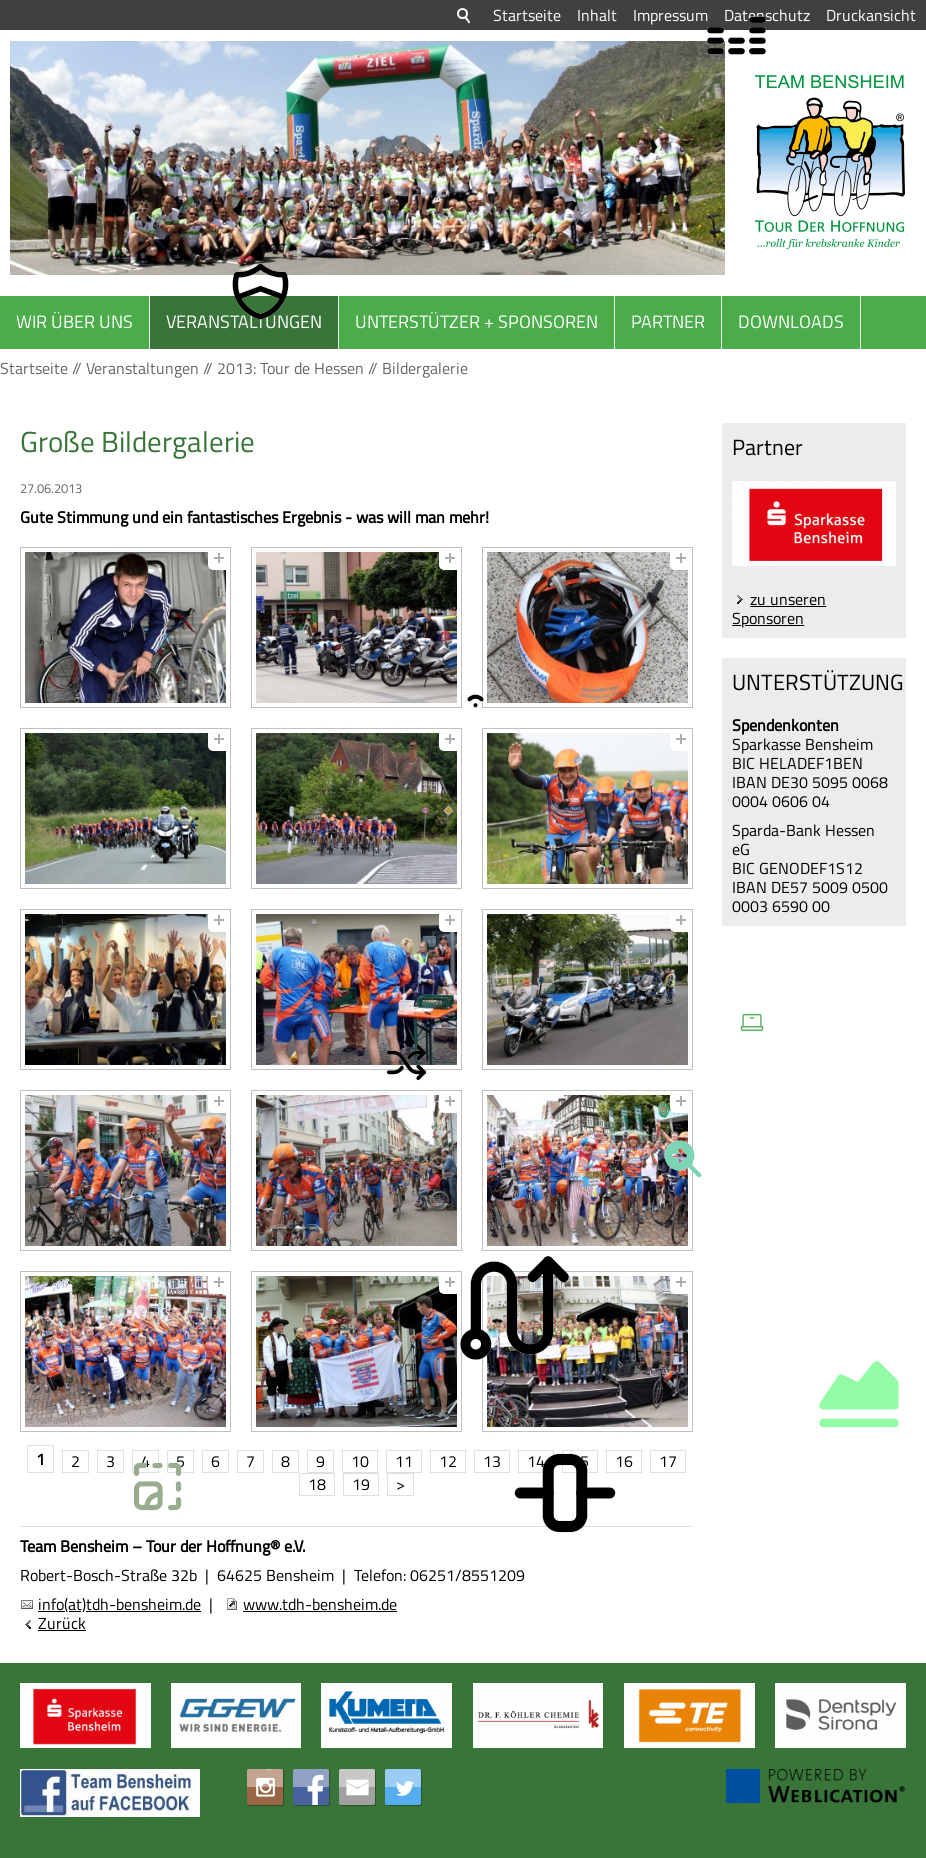 Image resolution: width=926 pixels, height=1858 pixels. Describe the element at coordinates (157, 1486) in the screenshot. I see `enable picture-in-picture mode for an image` at that location.